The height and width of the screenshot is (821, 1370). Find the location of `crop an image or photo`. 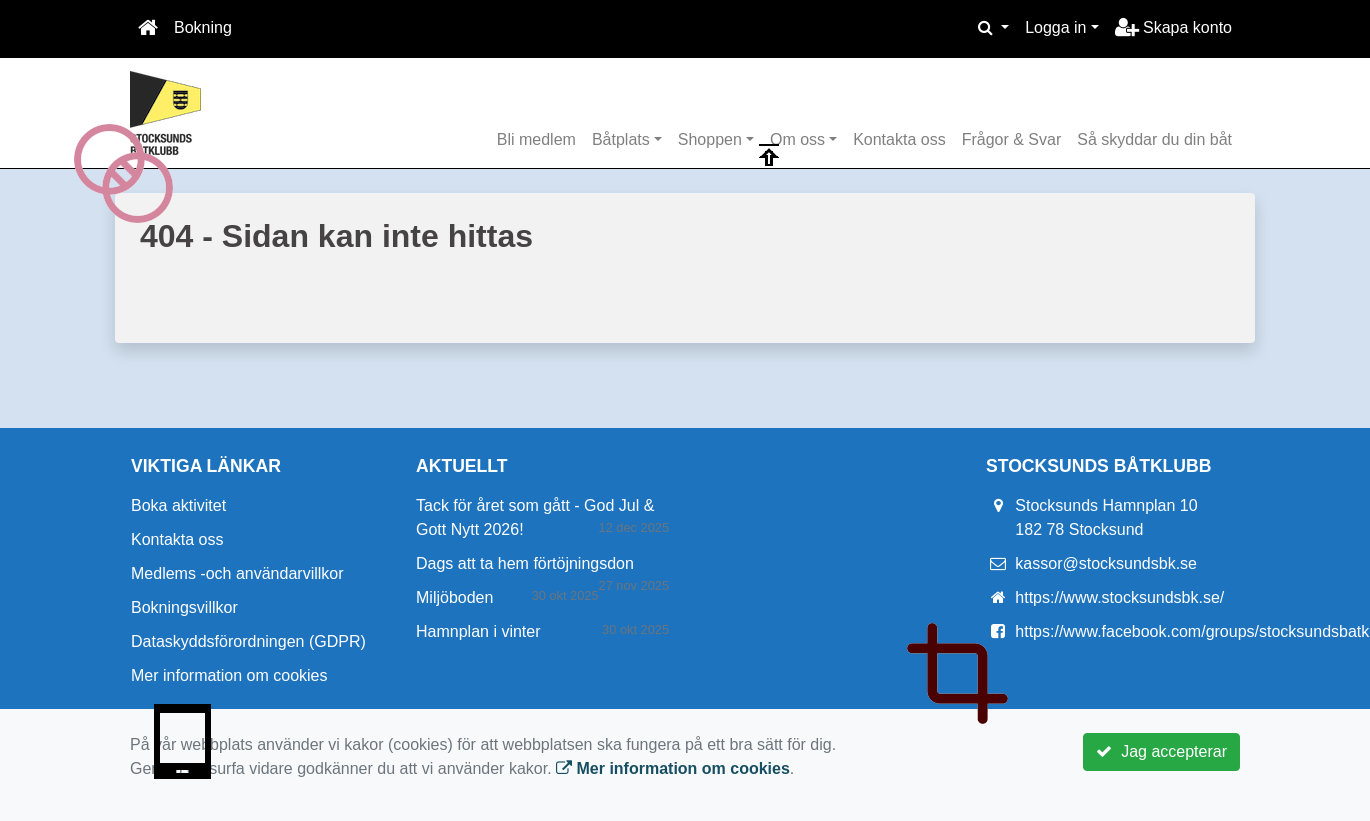

crop an image or photo is located at coordinates (957, 673).